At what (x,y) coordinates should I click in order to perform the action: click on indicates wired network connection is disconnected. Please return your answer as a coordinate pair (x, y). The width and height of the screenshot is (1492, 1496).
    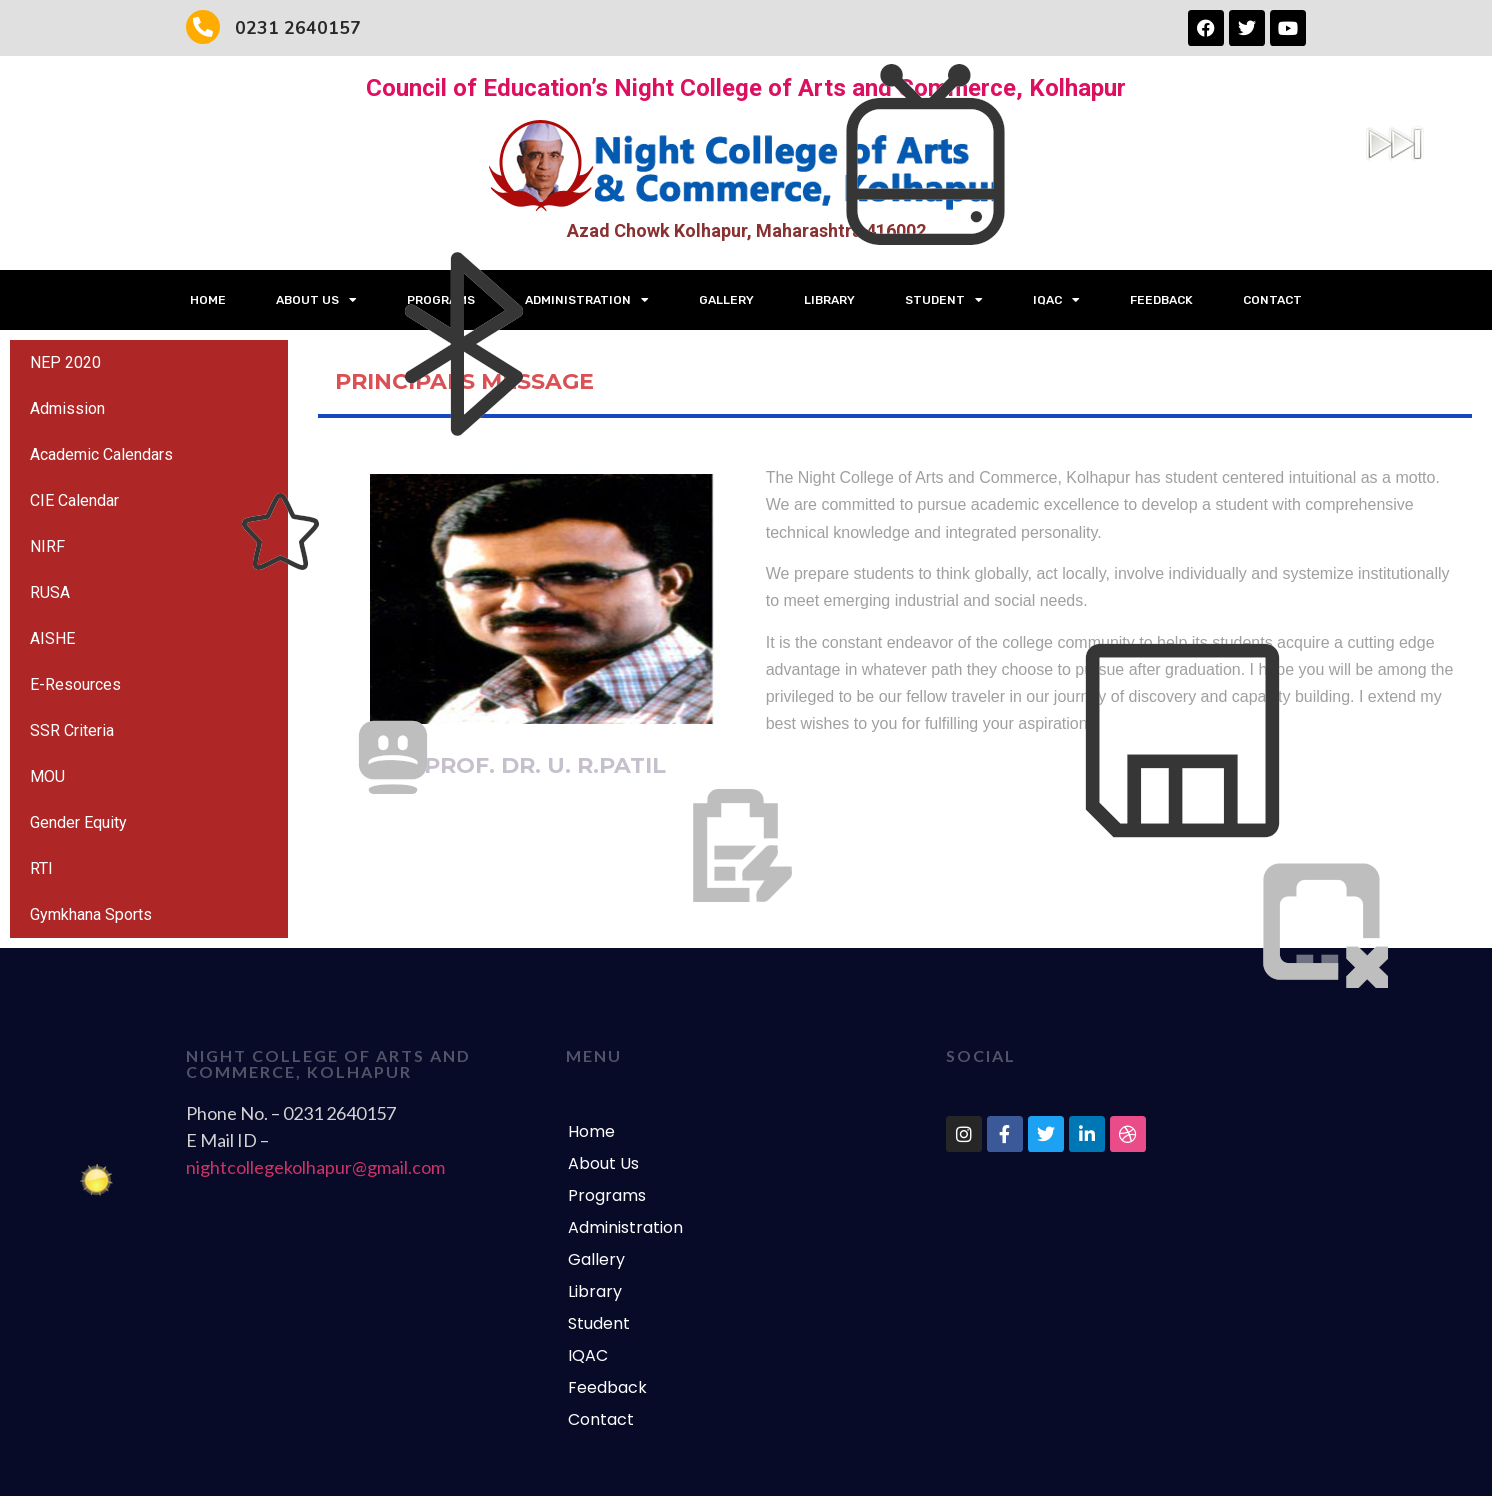
    Looking at the image, I should click on (1321, 921).